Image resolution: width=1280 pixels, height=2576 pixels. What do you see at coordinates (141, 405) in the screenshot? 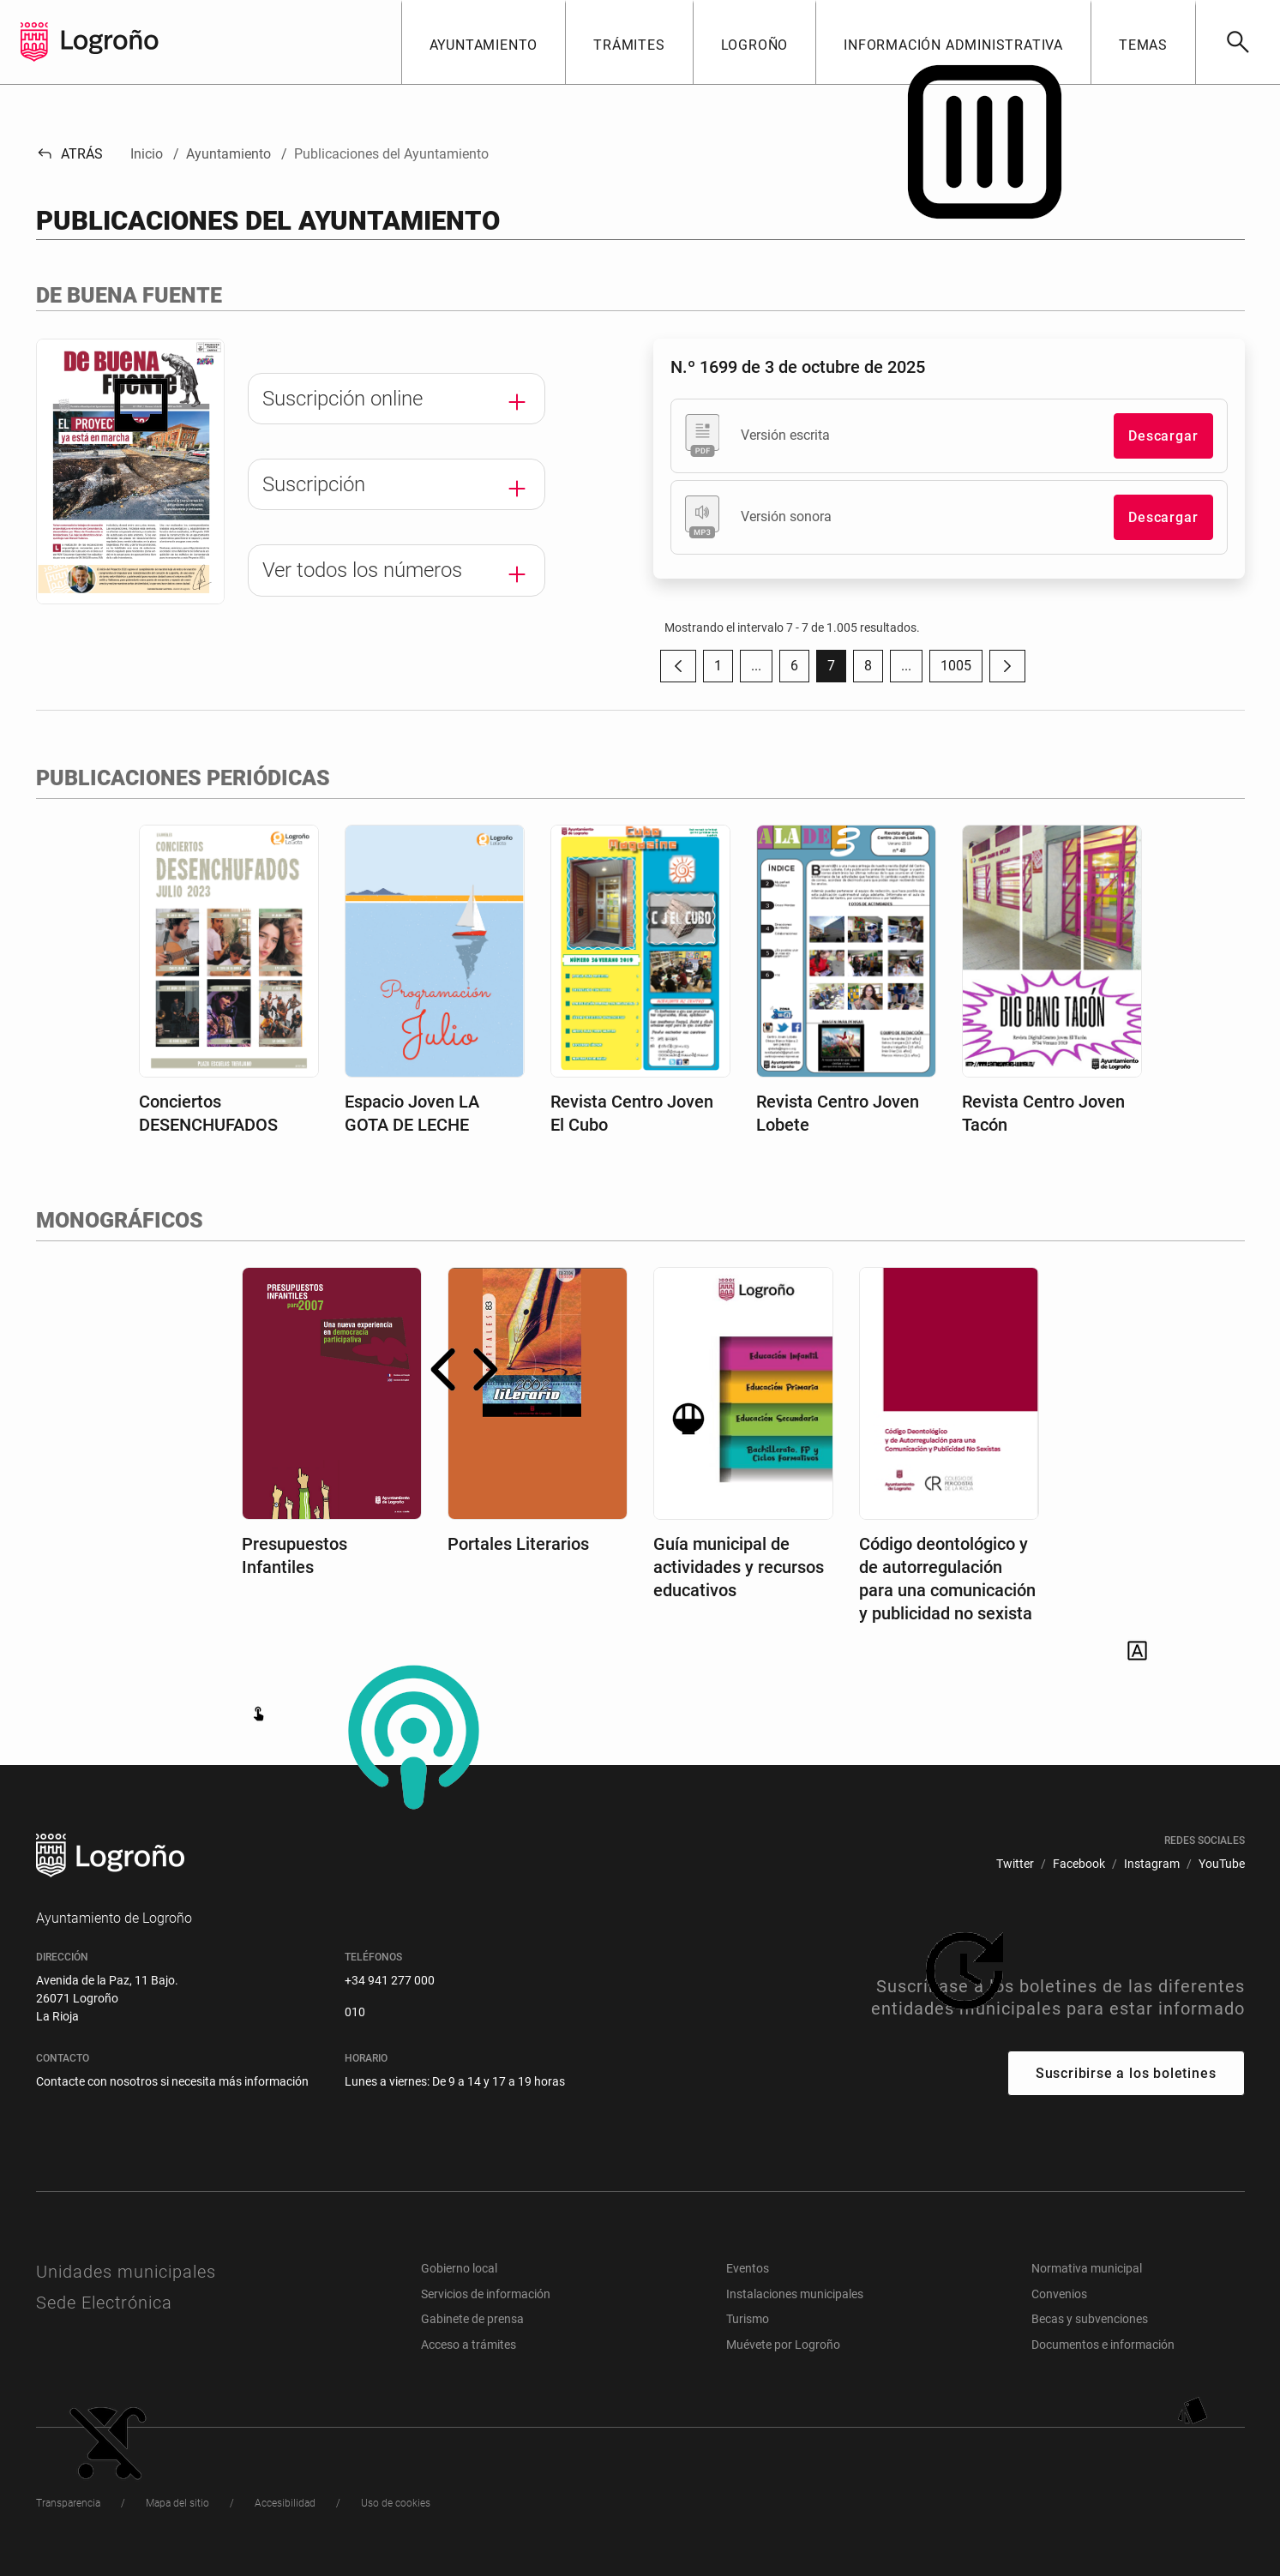
I see `access your inbox` at bounding box center [141, 405].